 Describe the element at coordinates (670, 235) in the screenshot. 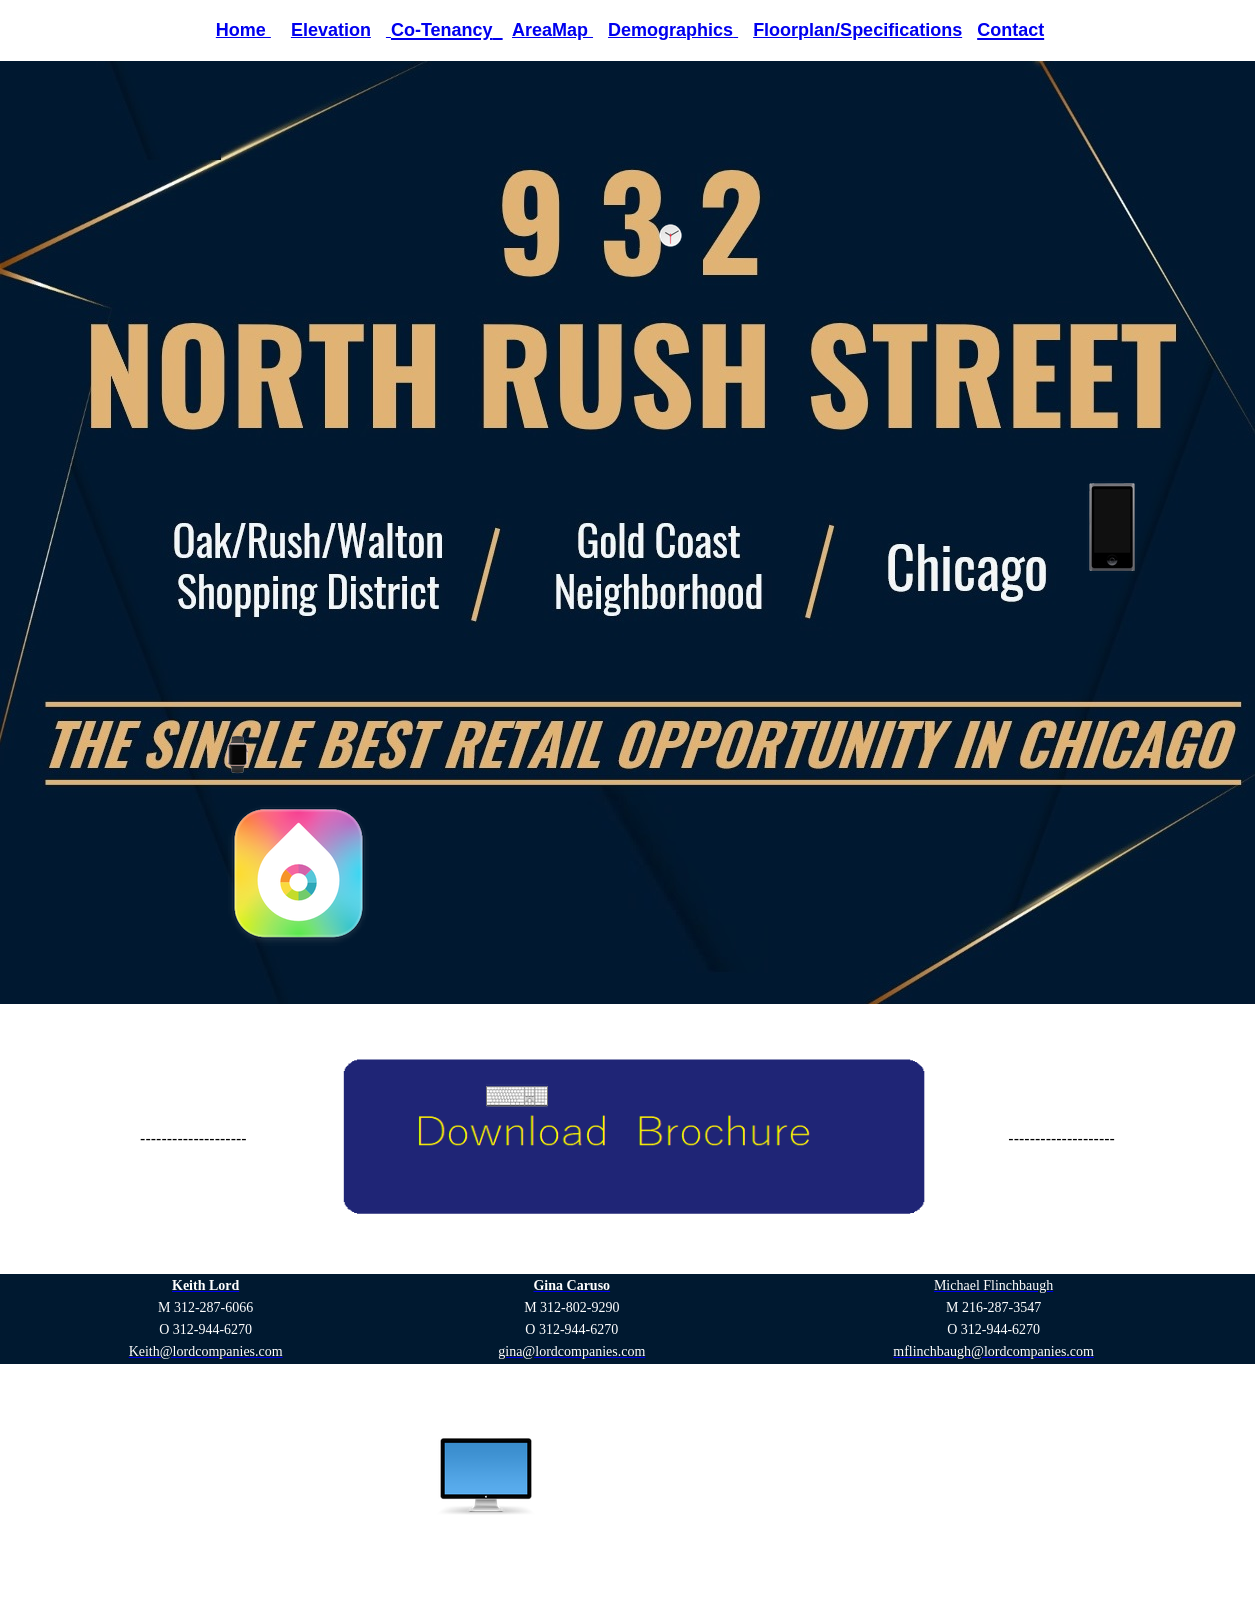

I see `access date and time settings` at that location.